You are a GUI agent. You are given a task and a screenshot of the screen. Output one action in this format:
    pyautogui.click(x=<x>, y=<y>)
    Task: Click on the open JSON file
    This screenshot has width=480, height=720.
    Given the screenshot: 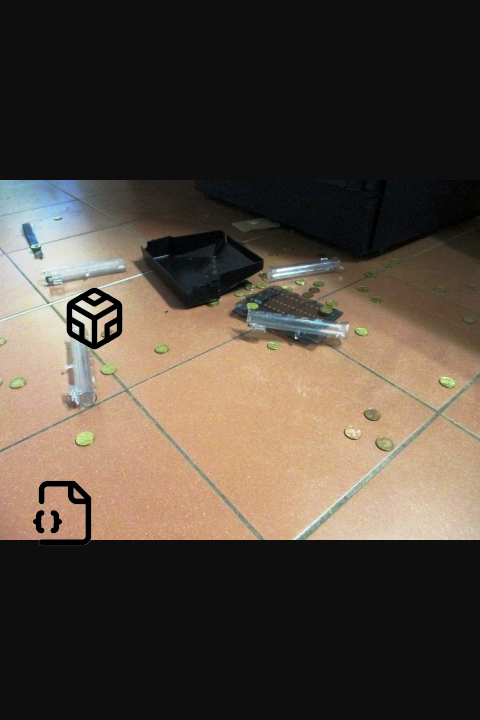 What is the action you would take?
    pyautogui.click(x=65, y=513)
    